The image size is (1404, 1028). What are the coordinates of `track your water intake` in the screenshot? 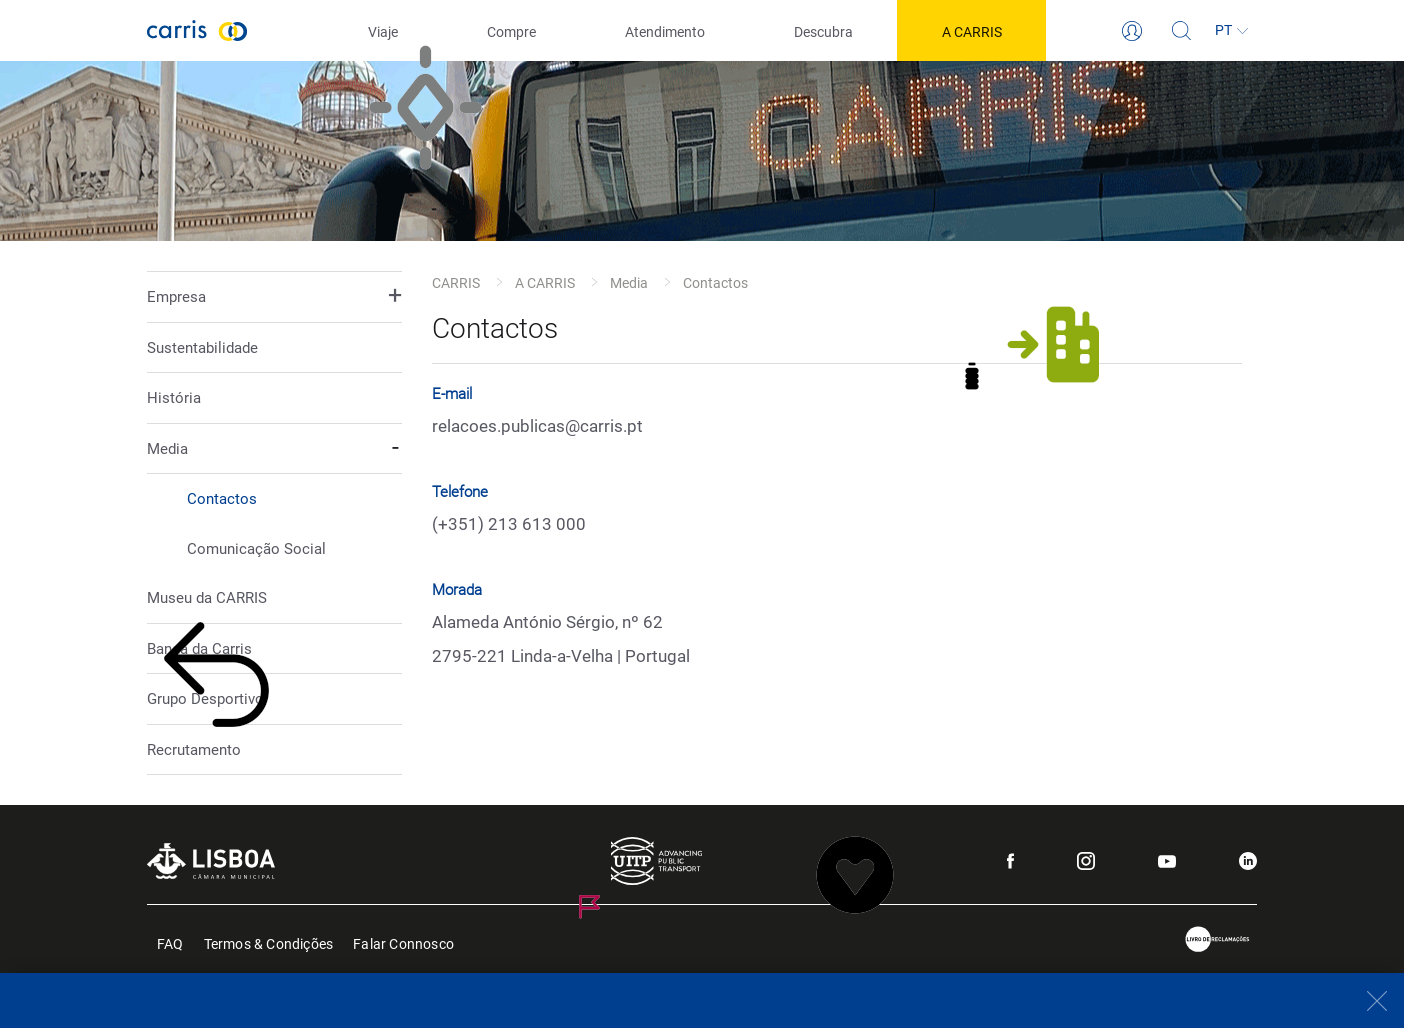 It's located at (972, 376).